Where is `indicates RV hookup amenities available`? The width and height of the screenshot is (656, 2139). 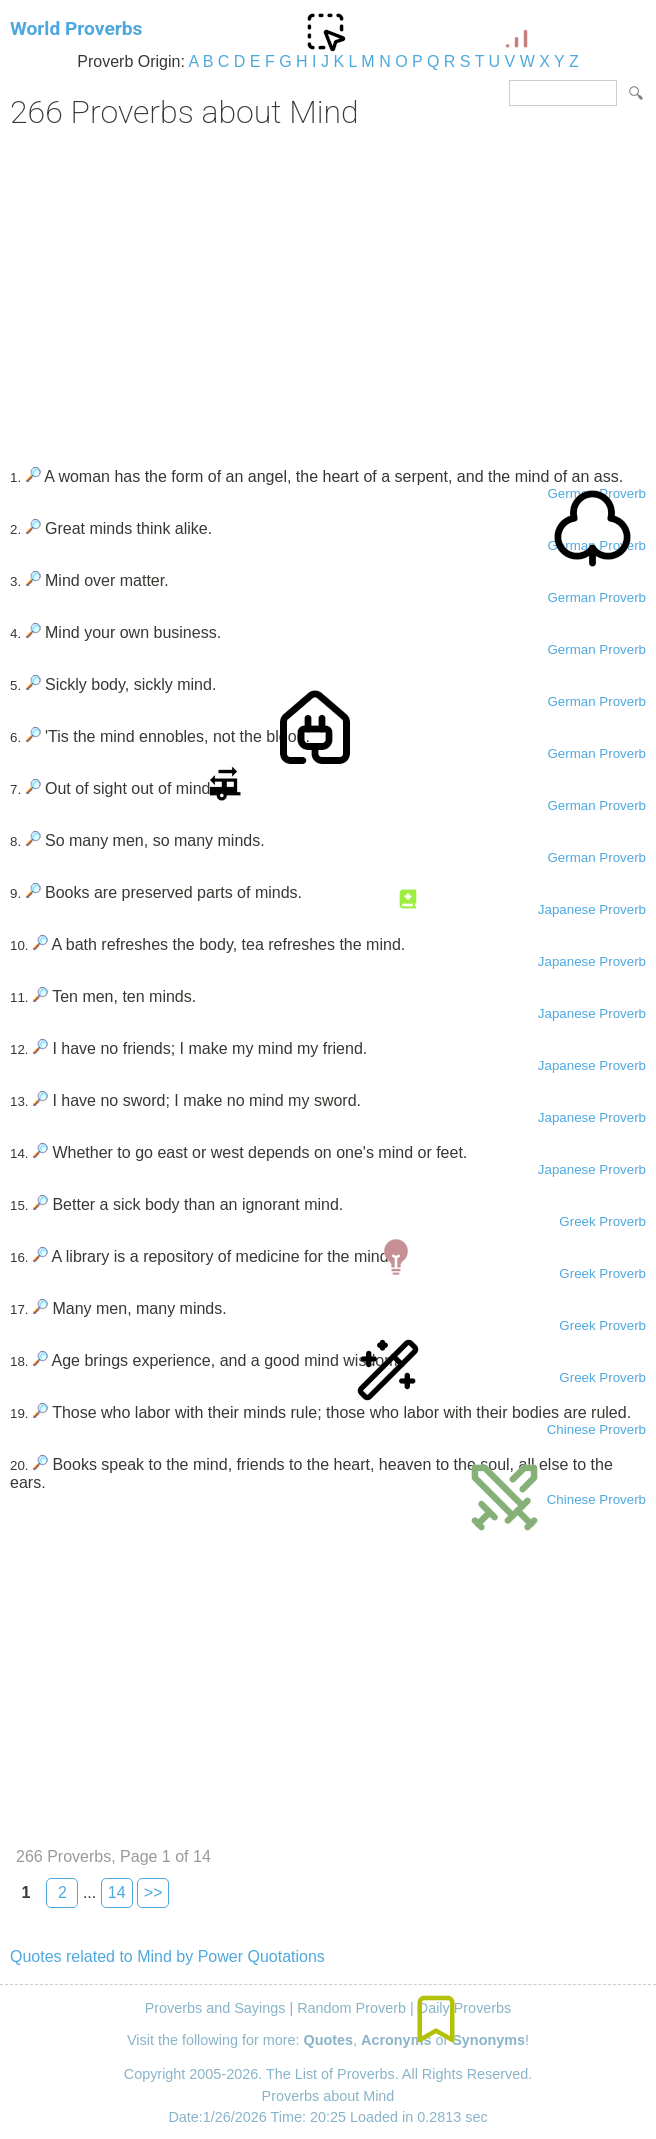
indicates RV hookup amenities available is located at coordinates (223, 783).